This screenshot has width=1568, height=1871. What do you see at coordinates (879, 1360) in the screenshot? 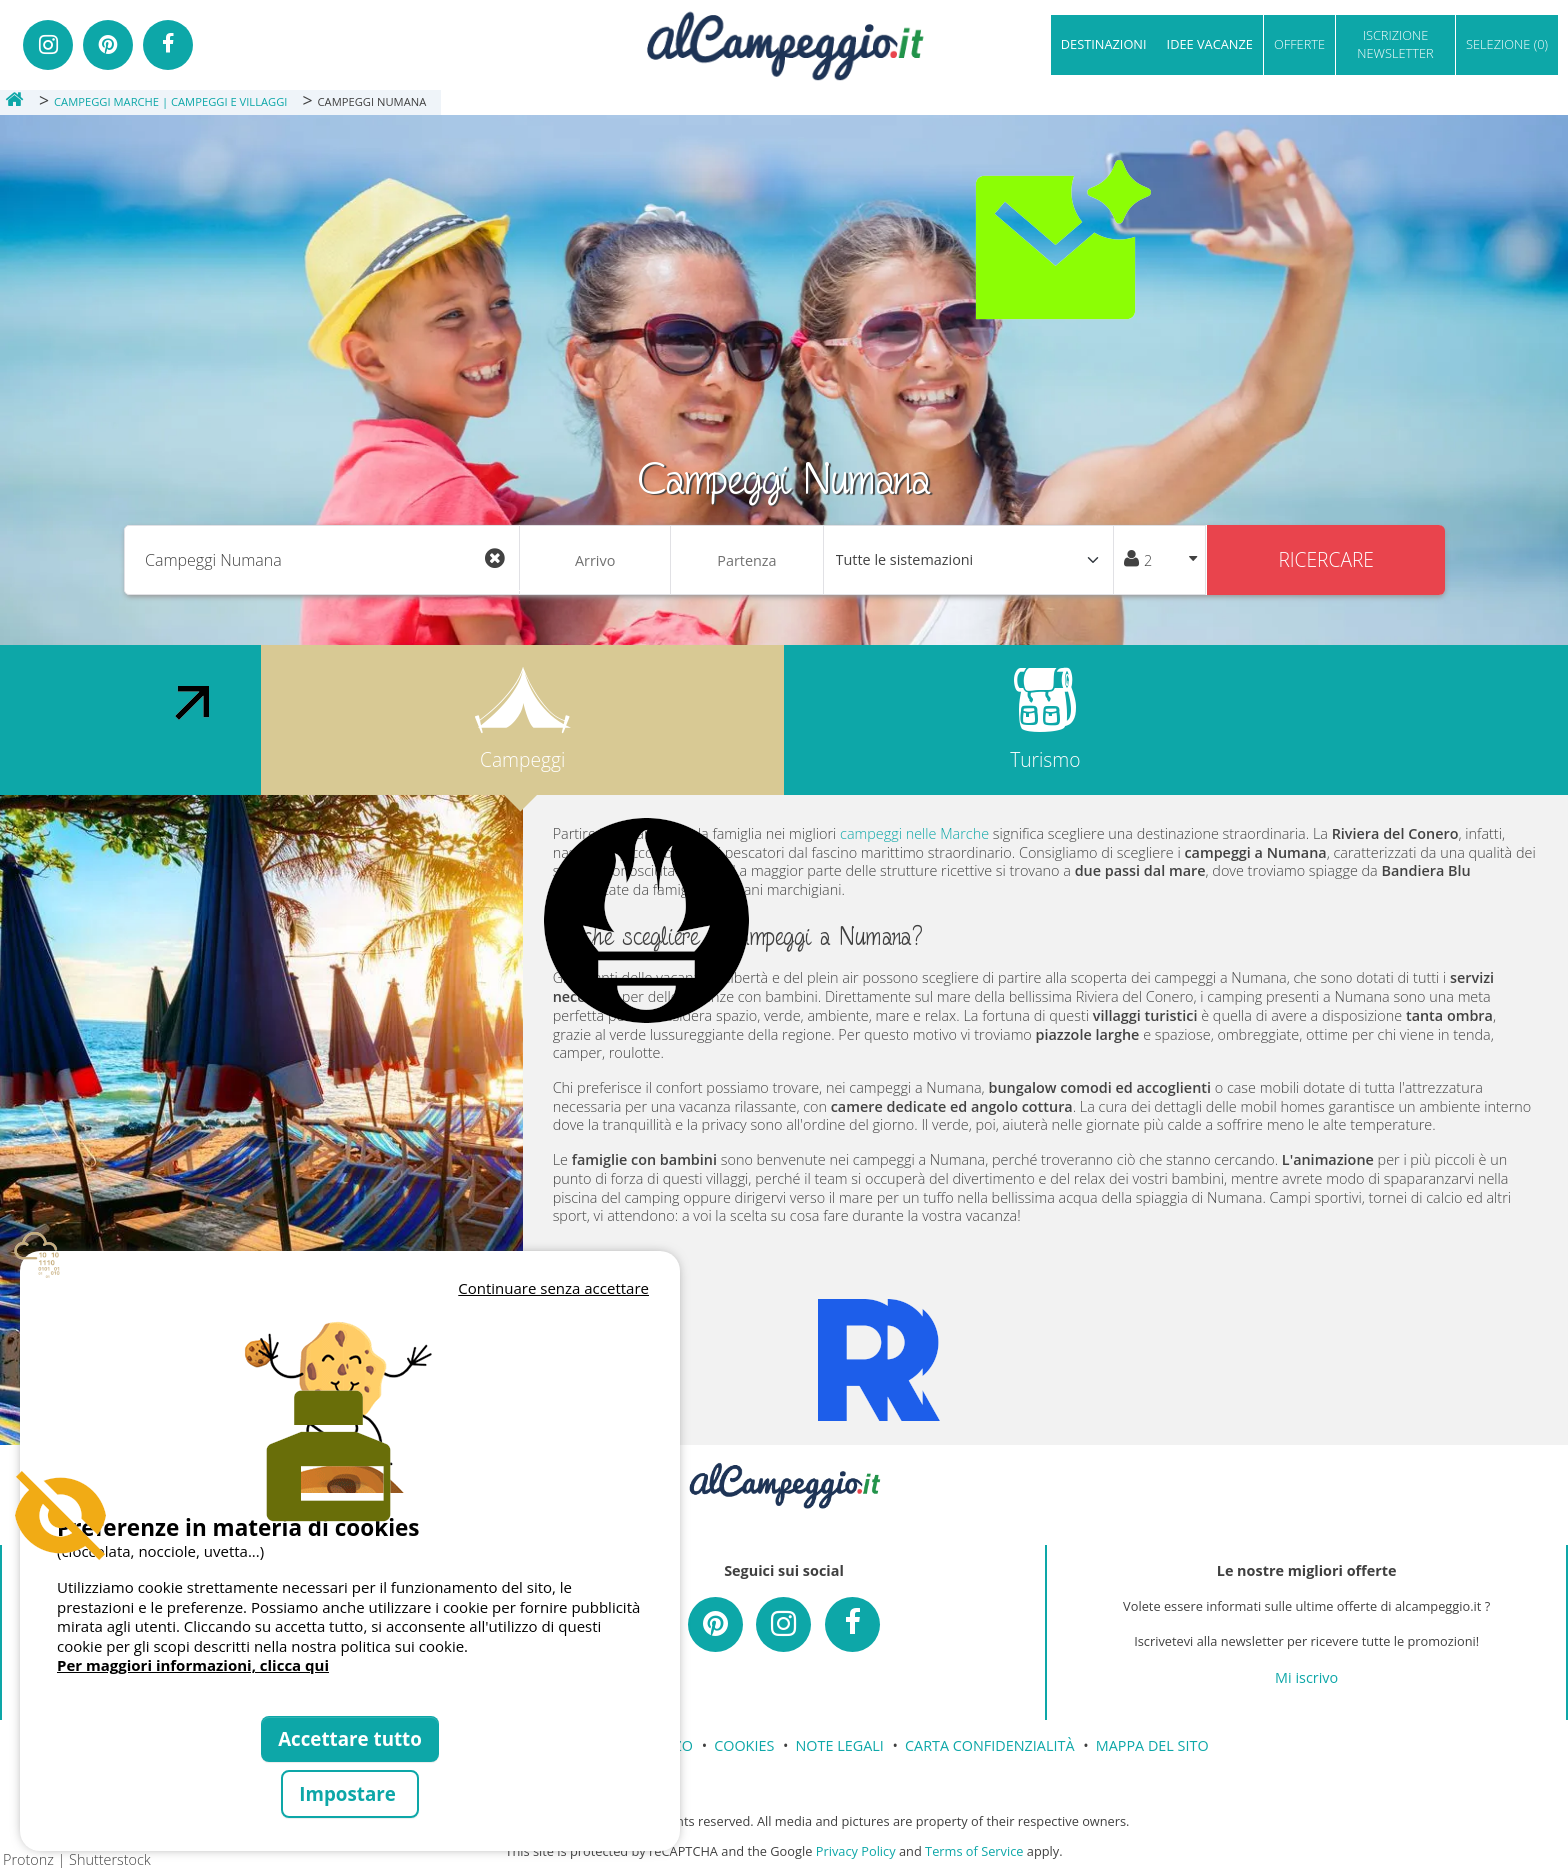
I see `remedy entertainment company logo` at bounding box center [879, 1360].